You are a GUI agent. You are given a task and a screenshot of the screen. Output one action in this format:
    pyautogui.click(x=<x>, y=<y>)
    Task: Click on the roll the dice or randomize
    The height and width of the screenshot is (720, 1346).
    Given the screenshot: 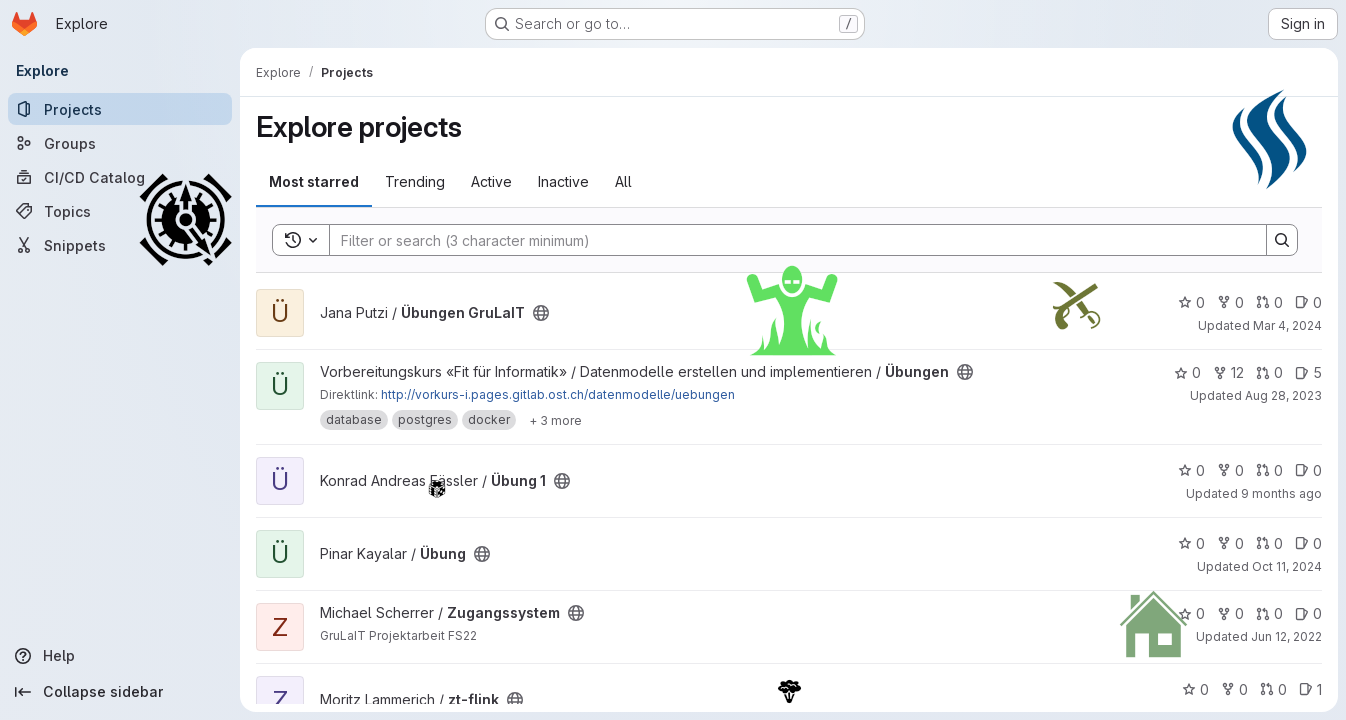 What is the action you would take?
    pyautogui.click(x=437, y=489)
    